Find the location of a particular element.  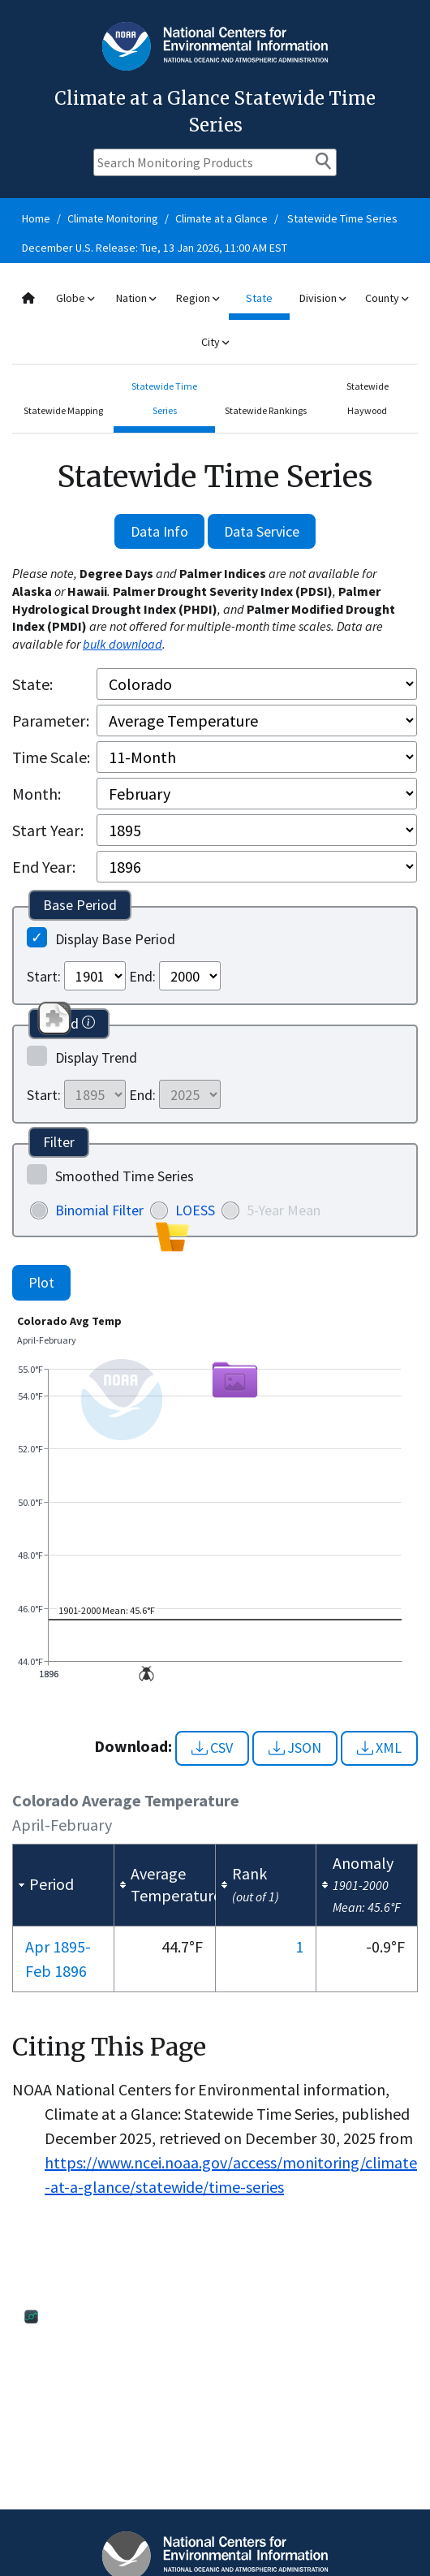

open the commerce or shopping app is located at coordinates (172, 1236).